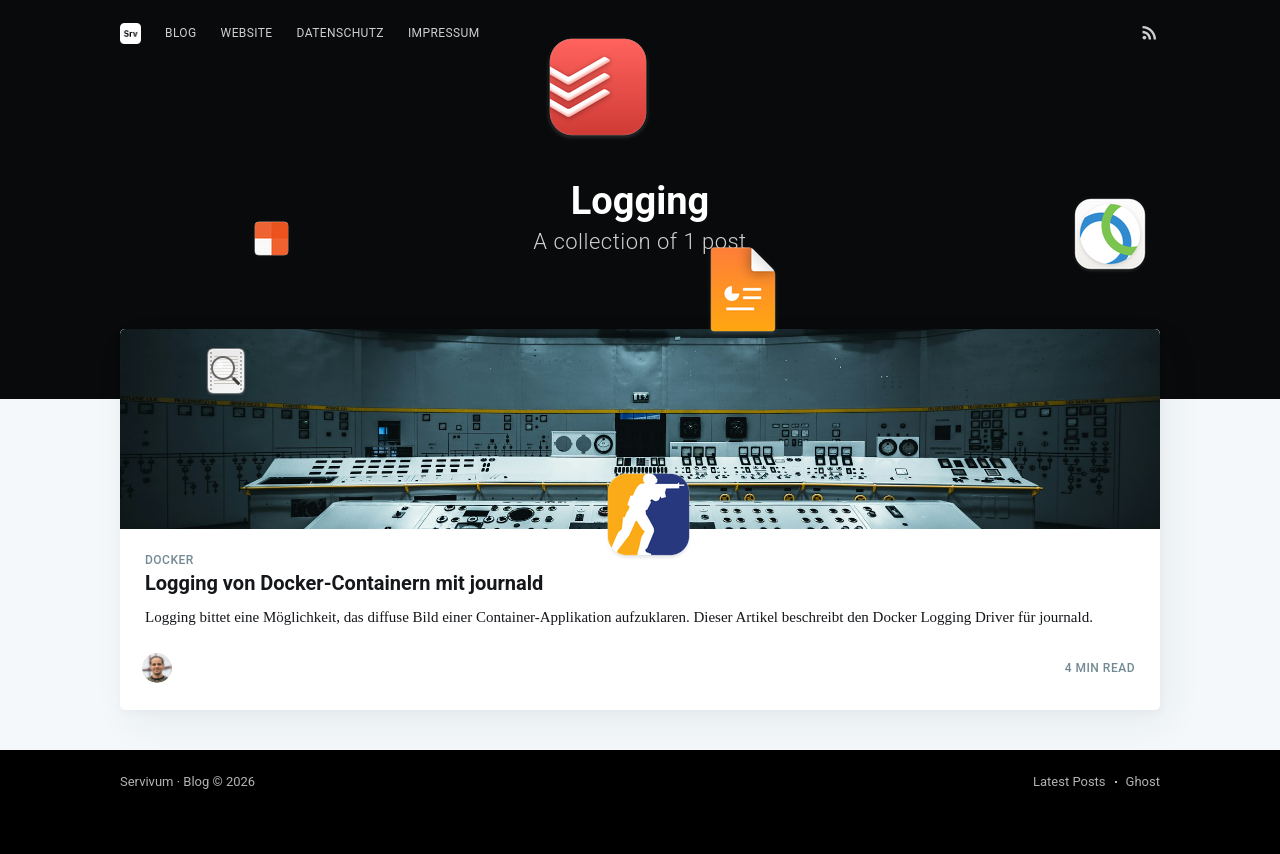  I want to click on open cisco anyconnect vpn client, so click(1110, 234).